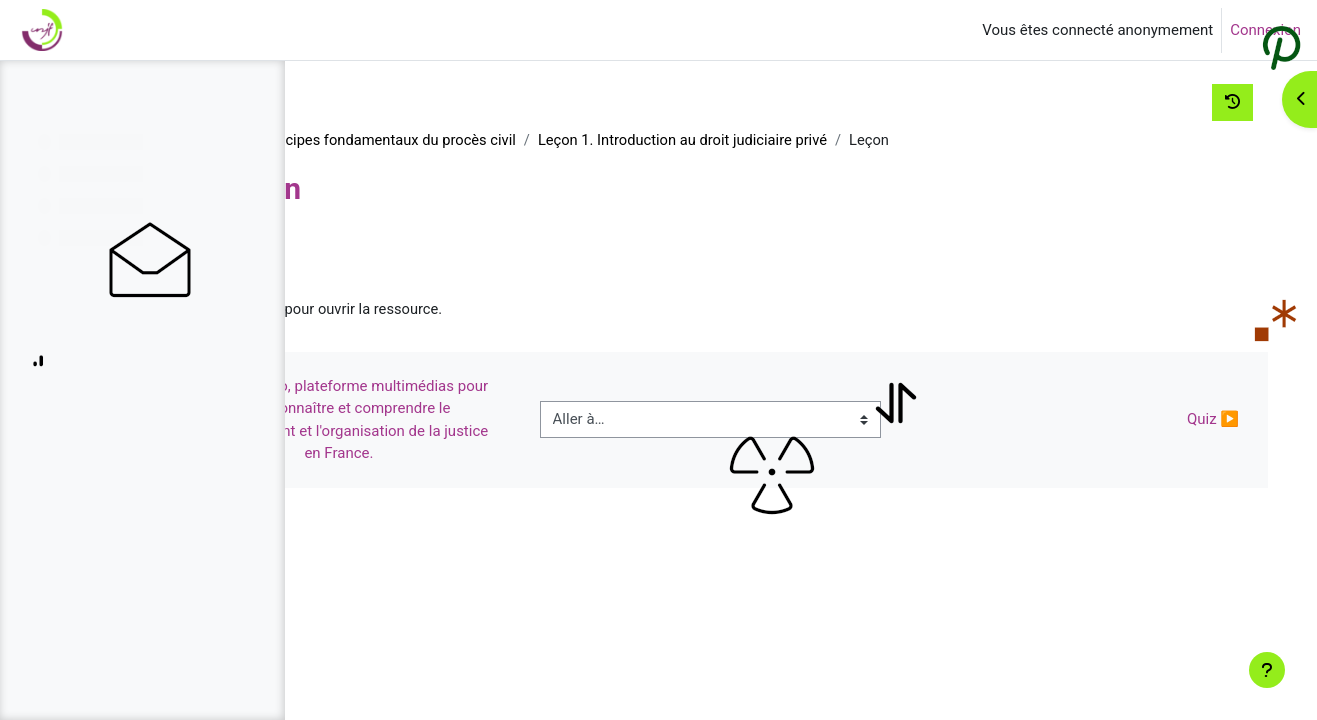 Image resolution: width=1317 pixels, height=720 pixels. What do you see at coordinates (896, 403) in the screenshot?
I see `transfer data between devices` at bounding box center [896, 403].